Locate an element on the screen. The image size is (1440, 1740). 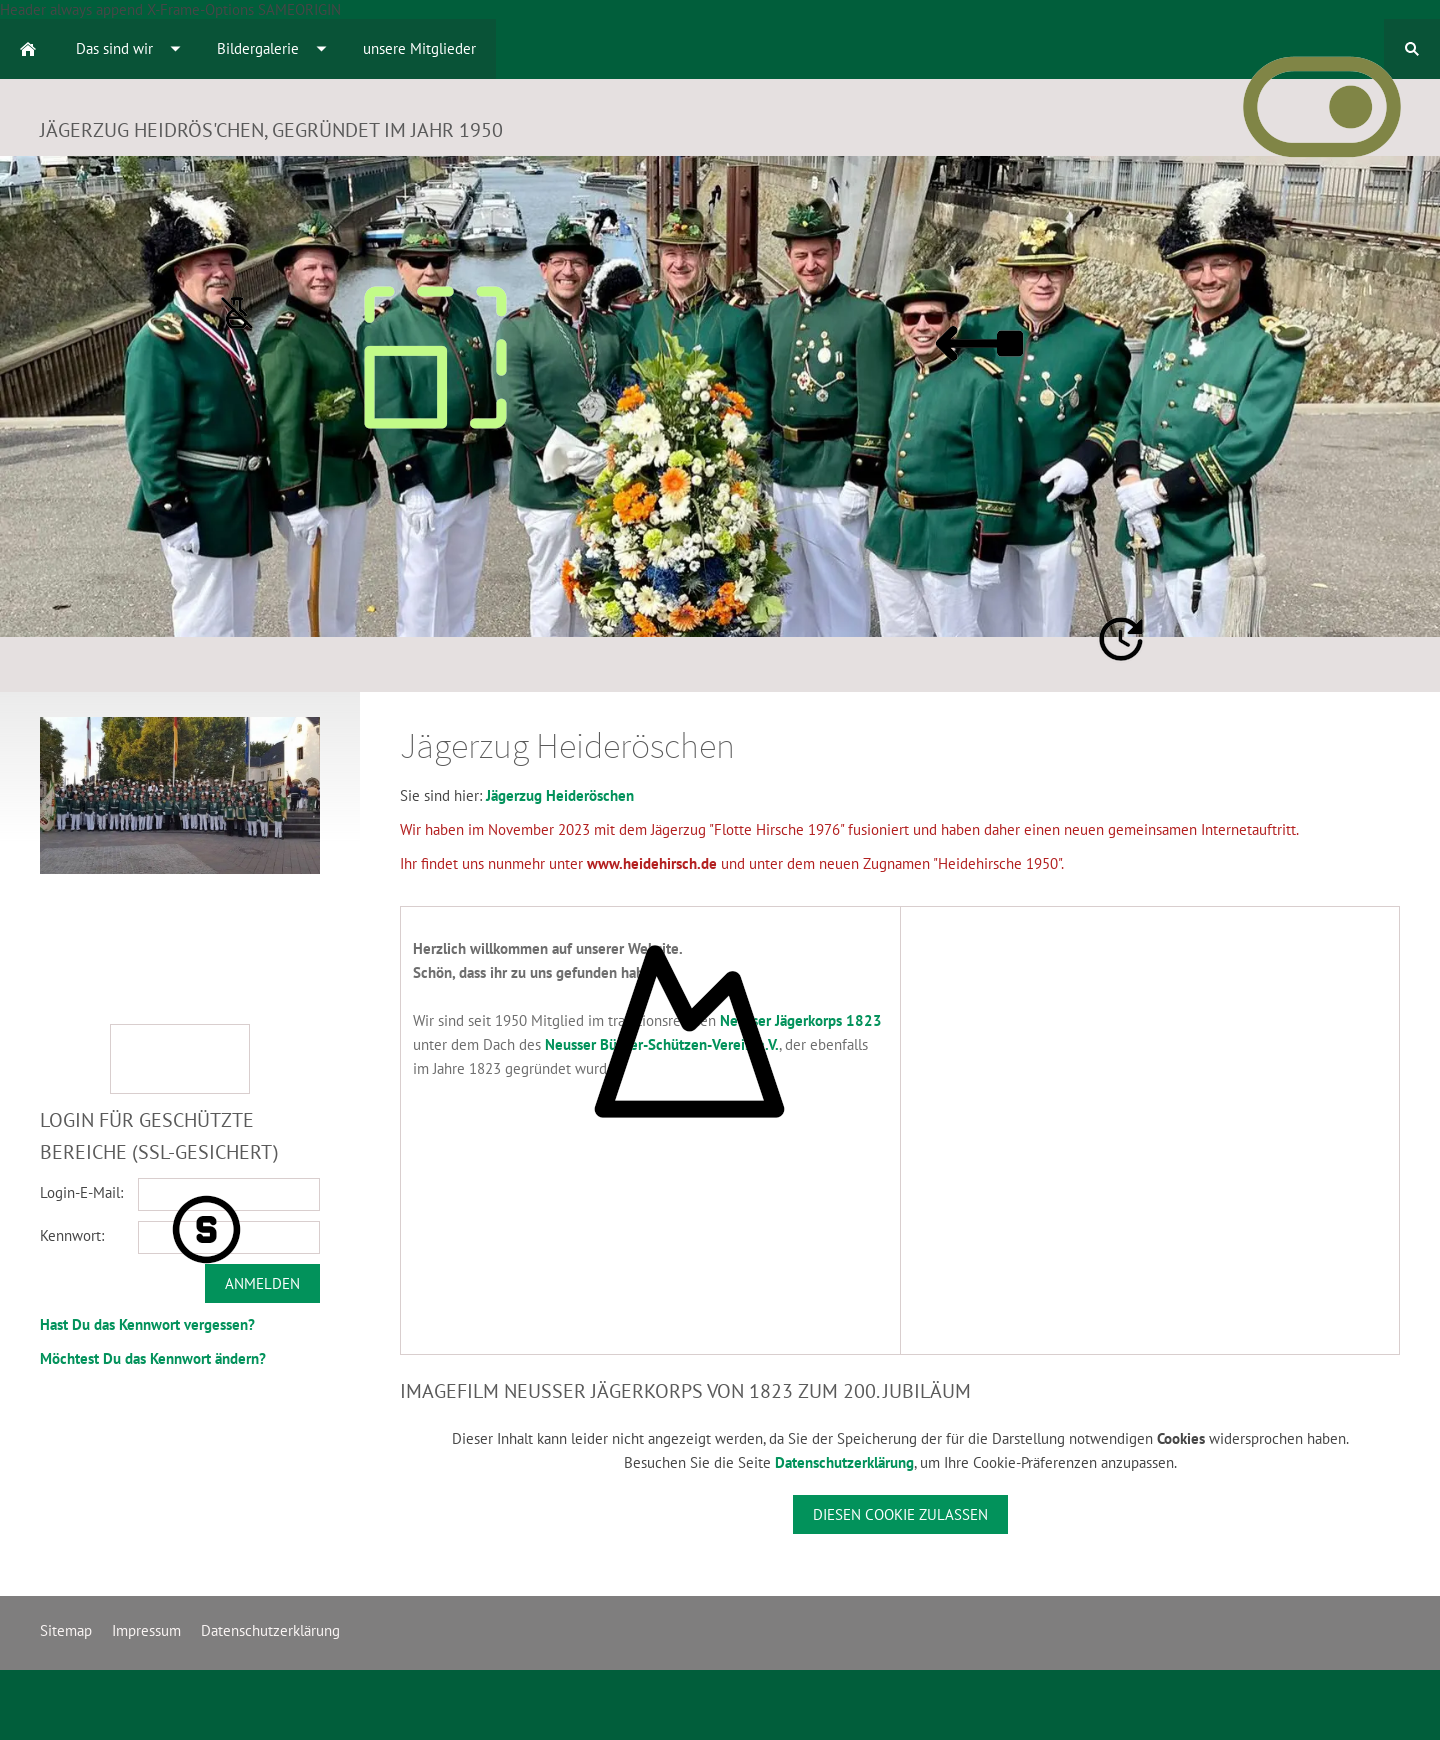
indicates south direction on a map is located at coordinates (206, 1229).